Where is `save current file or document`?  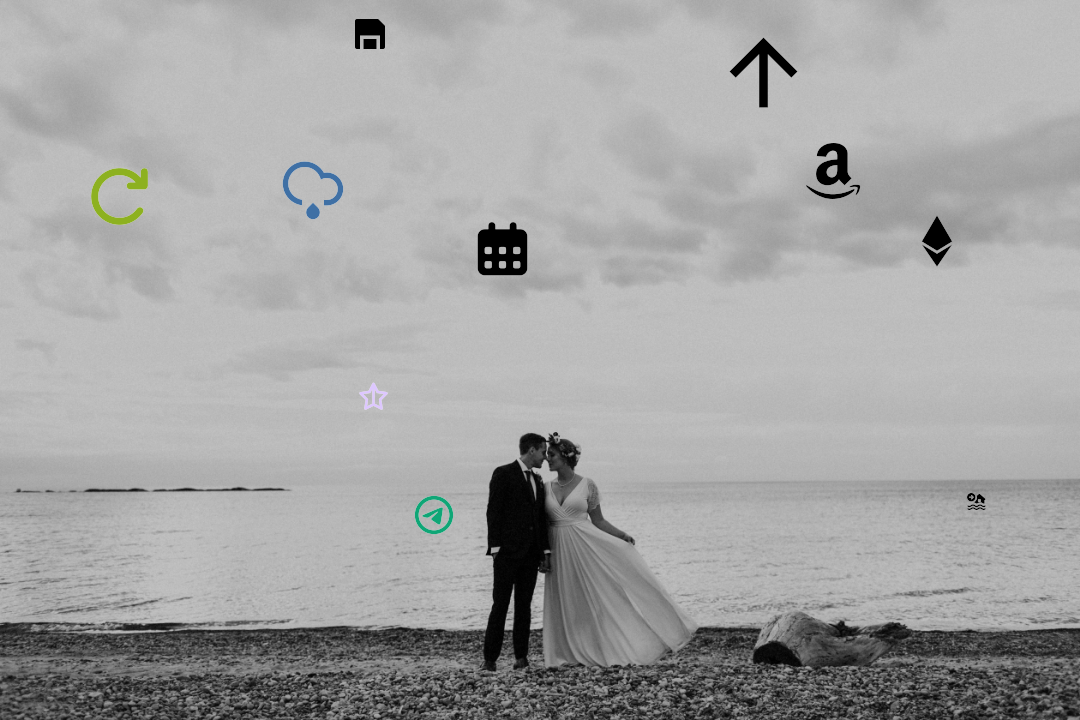 save current file or document is located at coordinates (370, 34).